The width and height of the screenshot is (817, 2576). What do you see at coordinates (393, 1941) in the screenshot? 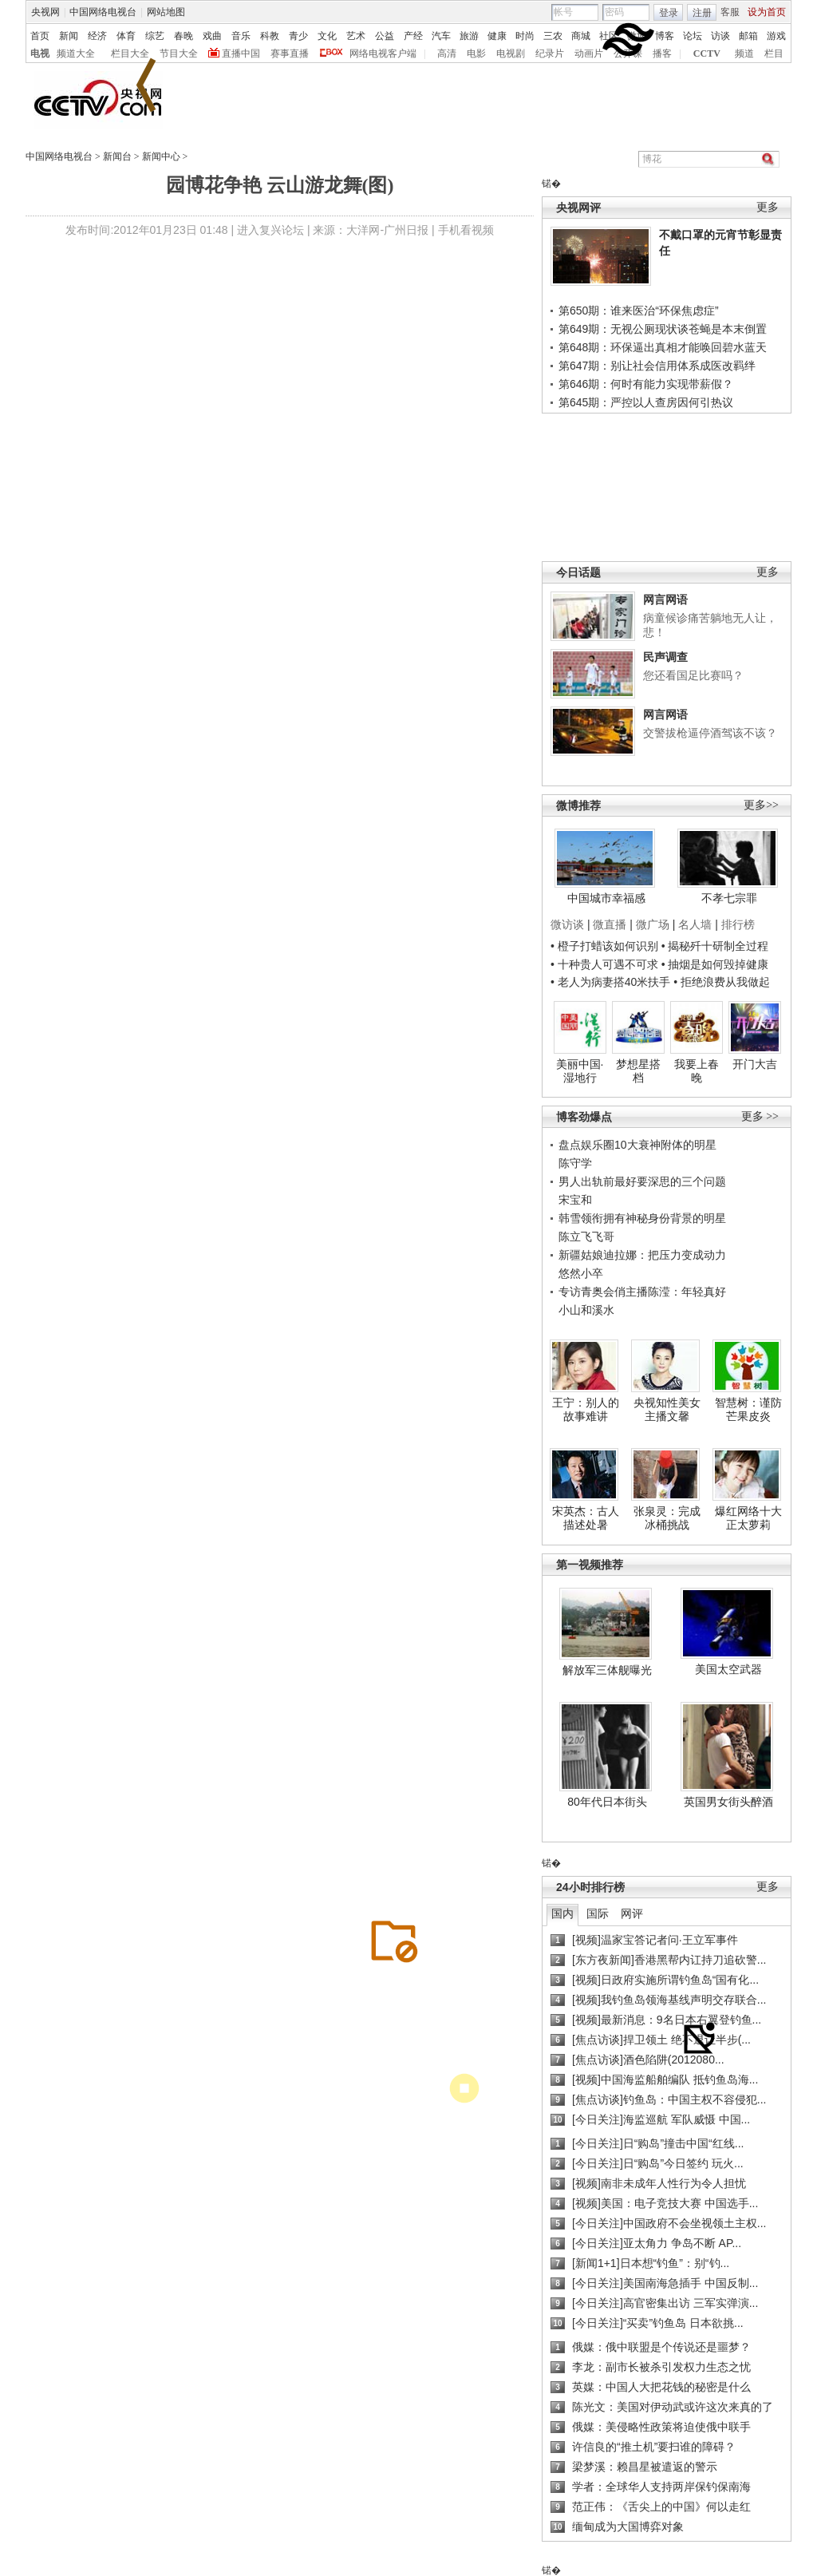
I see `access denied to this folder` at bounding box center [393, 1941].